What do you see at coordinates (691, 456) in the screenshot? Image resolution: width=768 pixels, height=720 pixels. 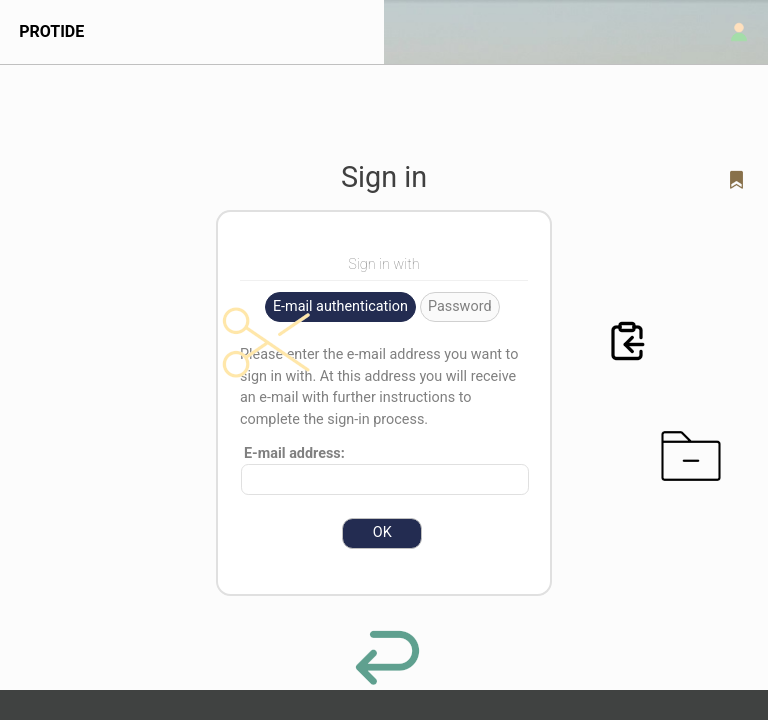 I see `remove a file from this folder` at bounding box center [691, 456].